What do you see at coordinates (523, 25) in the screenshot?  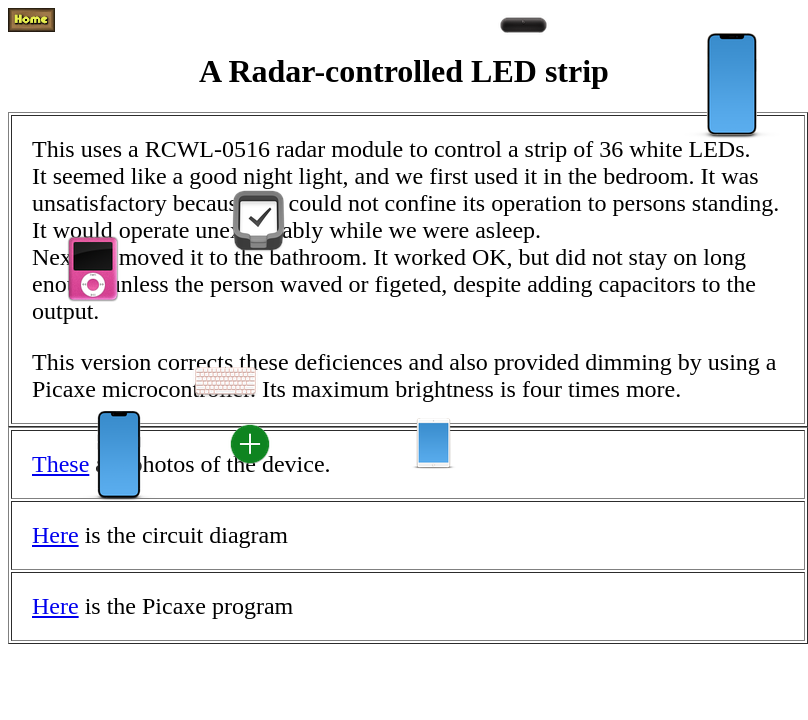 I see `connect to bluetooth speaker` at bounding box center [523, 25].